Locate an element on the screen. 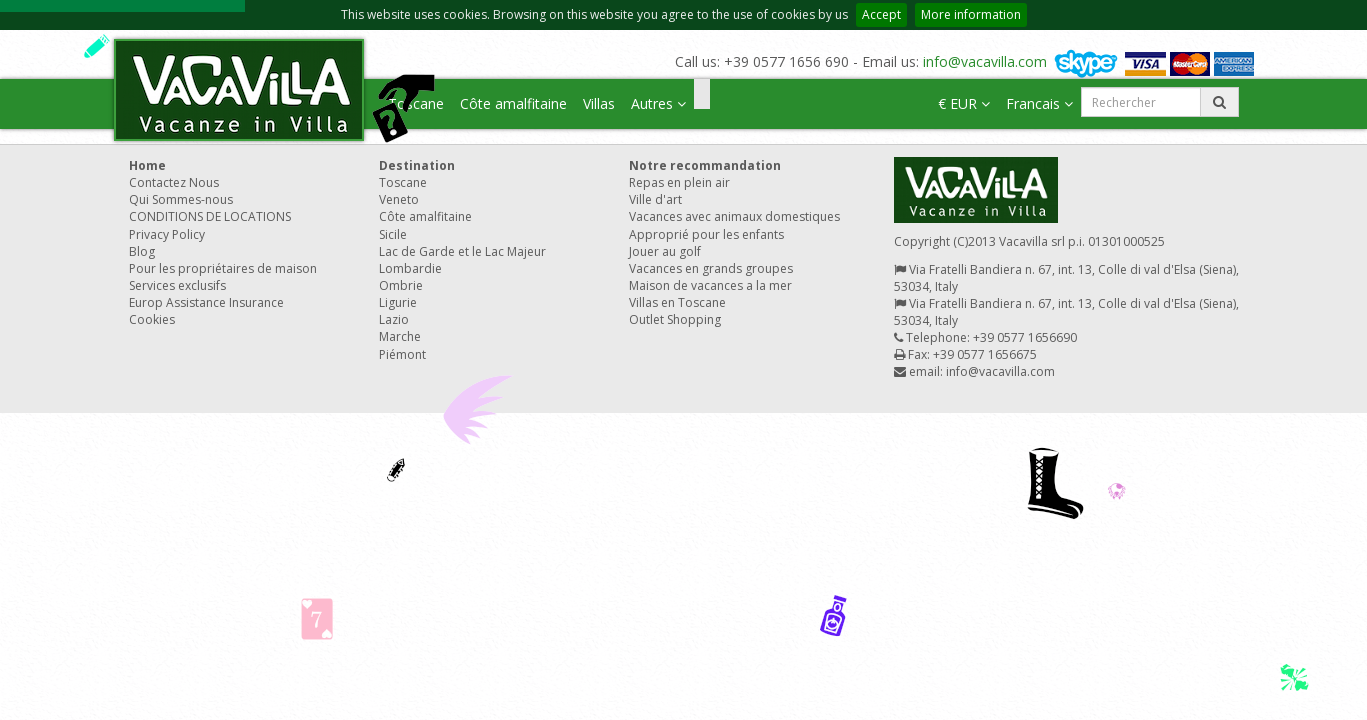 The image size is (1367, 720). draw a random card from the deck is located at coordinates (403, 108).